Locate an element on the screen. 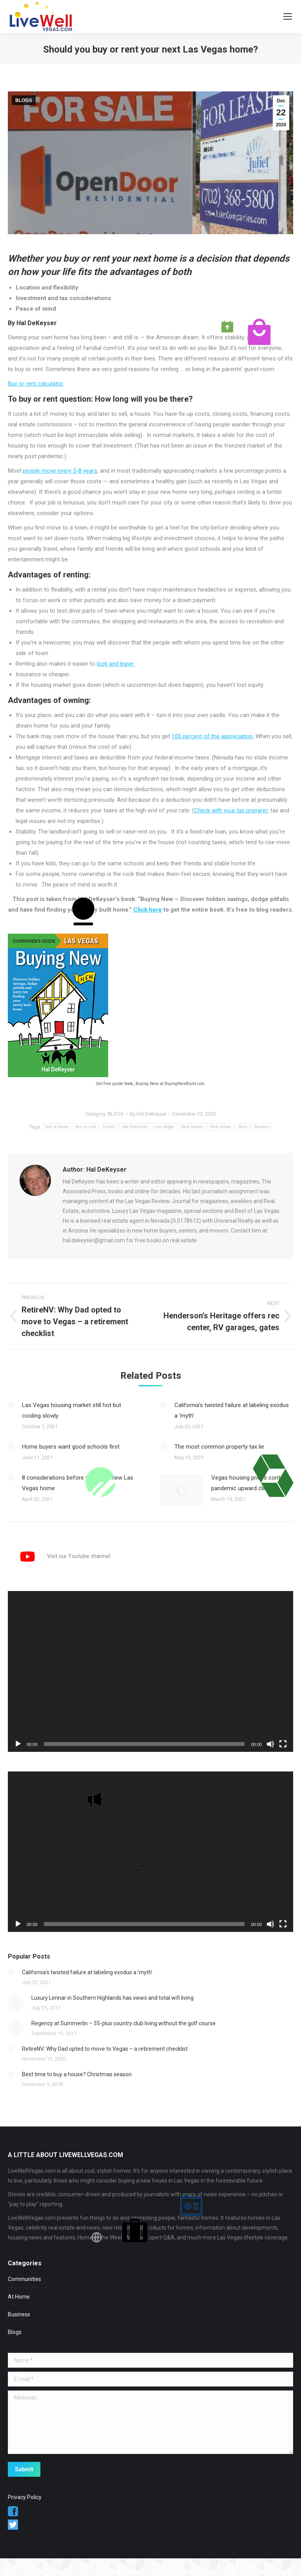 Image resolution: width=301 pixels, height=2576 pixels. access travel or trip planning features is located at coordinates (135, 2230).